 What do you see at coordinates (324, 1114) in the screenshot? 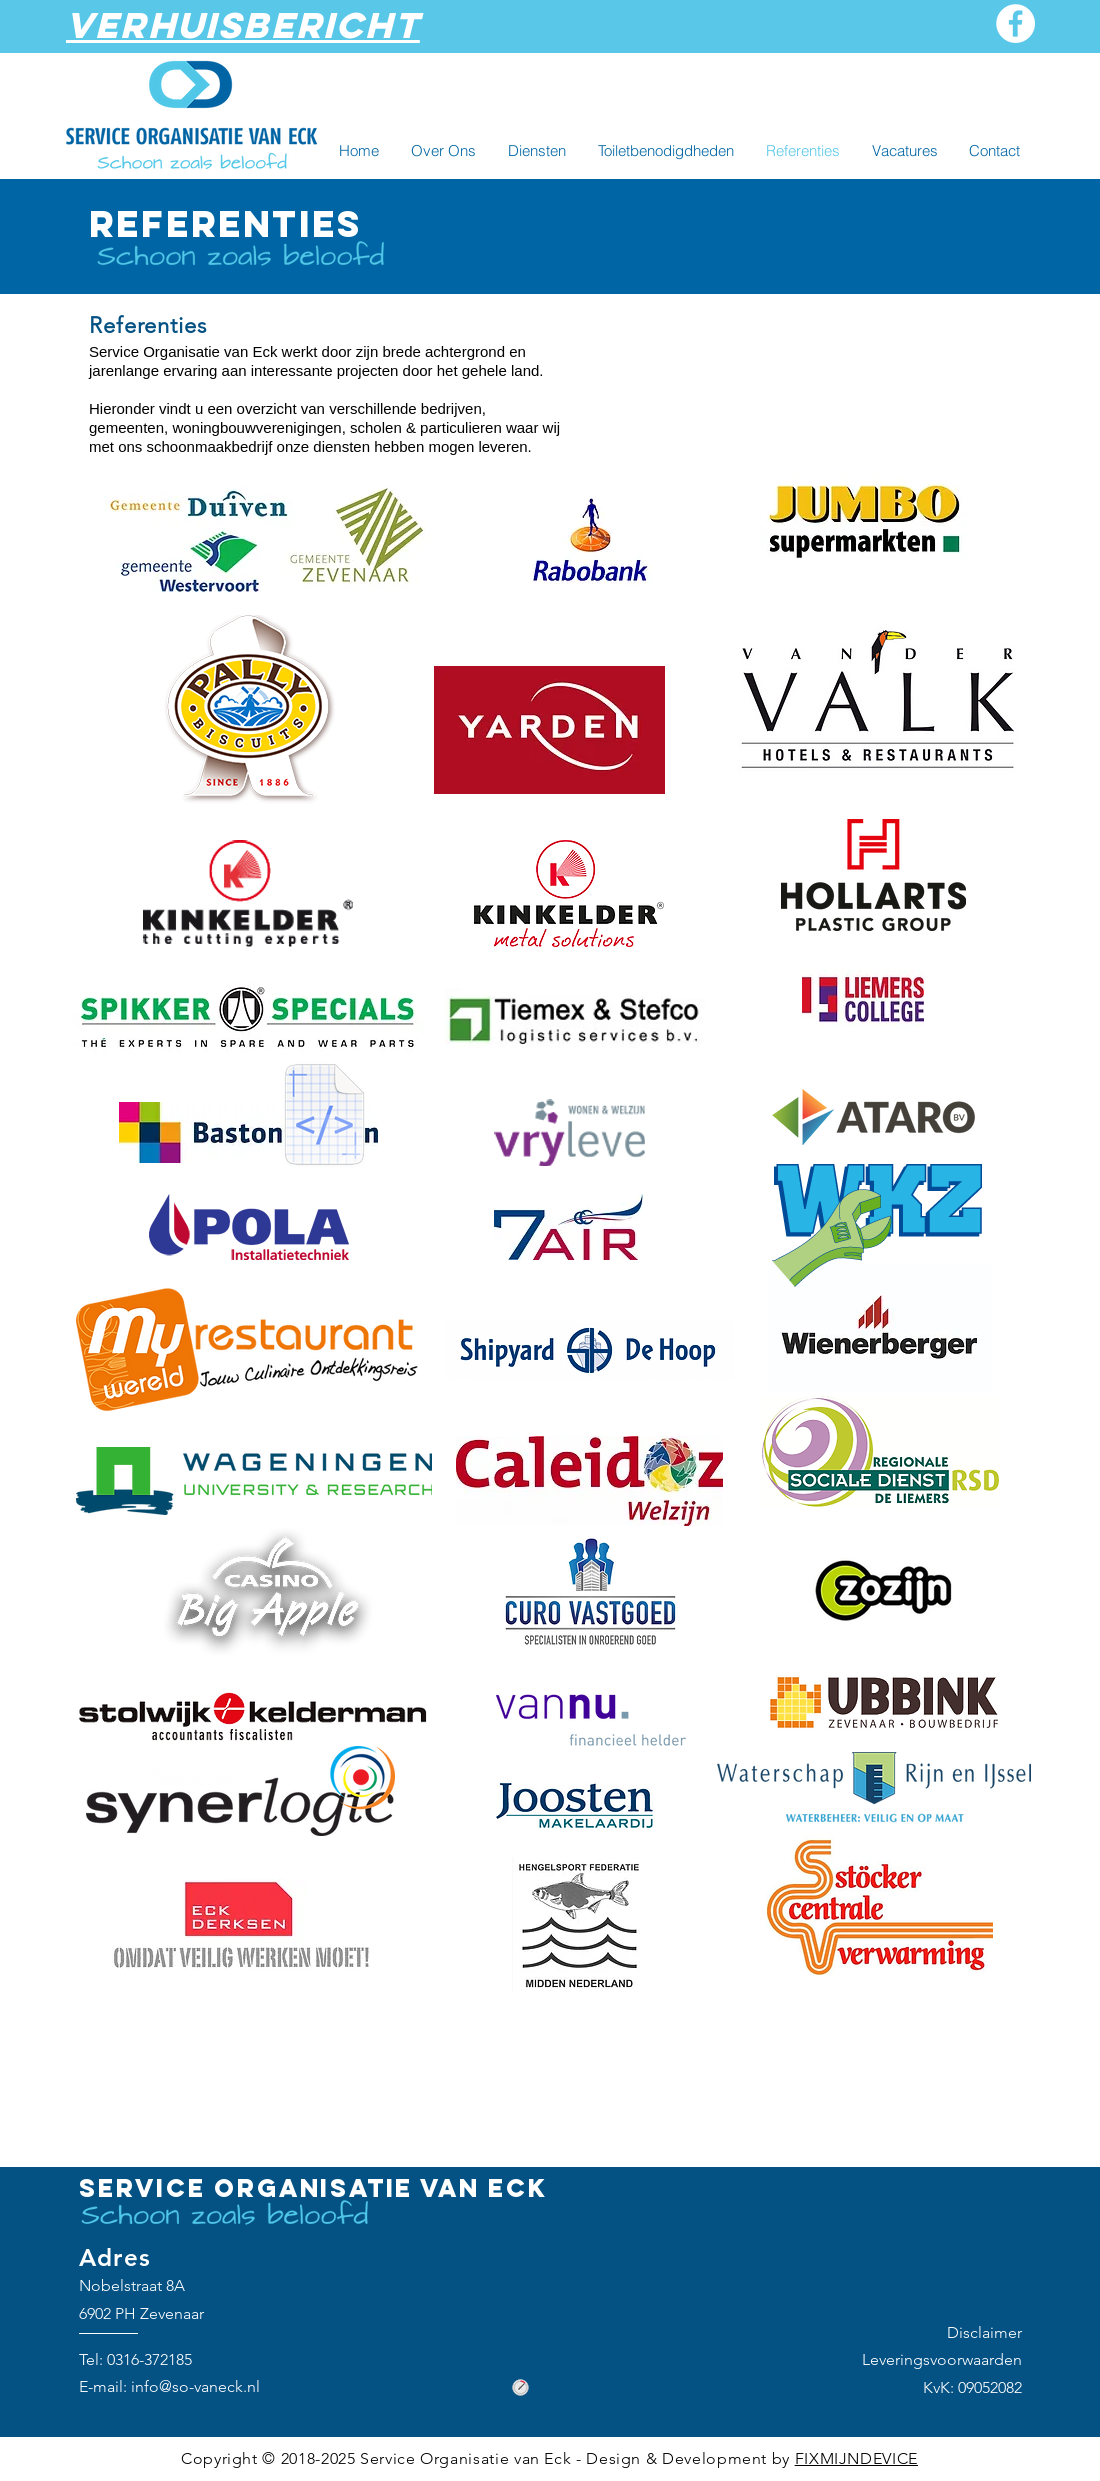
I see `twig template file icon` at bounding box center [324, 1114].